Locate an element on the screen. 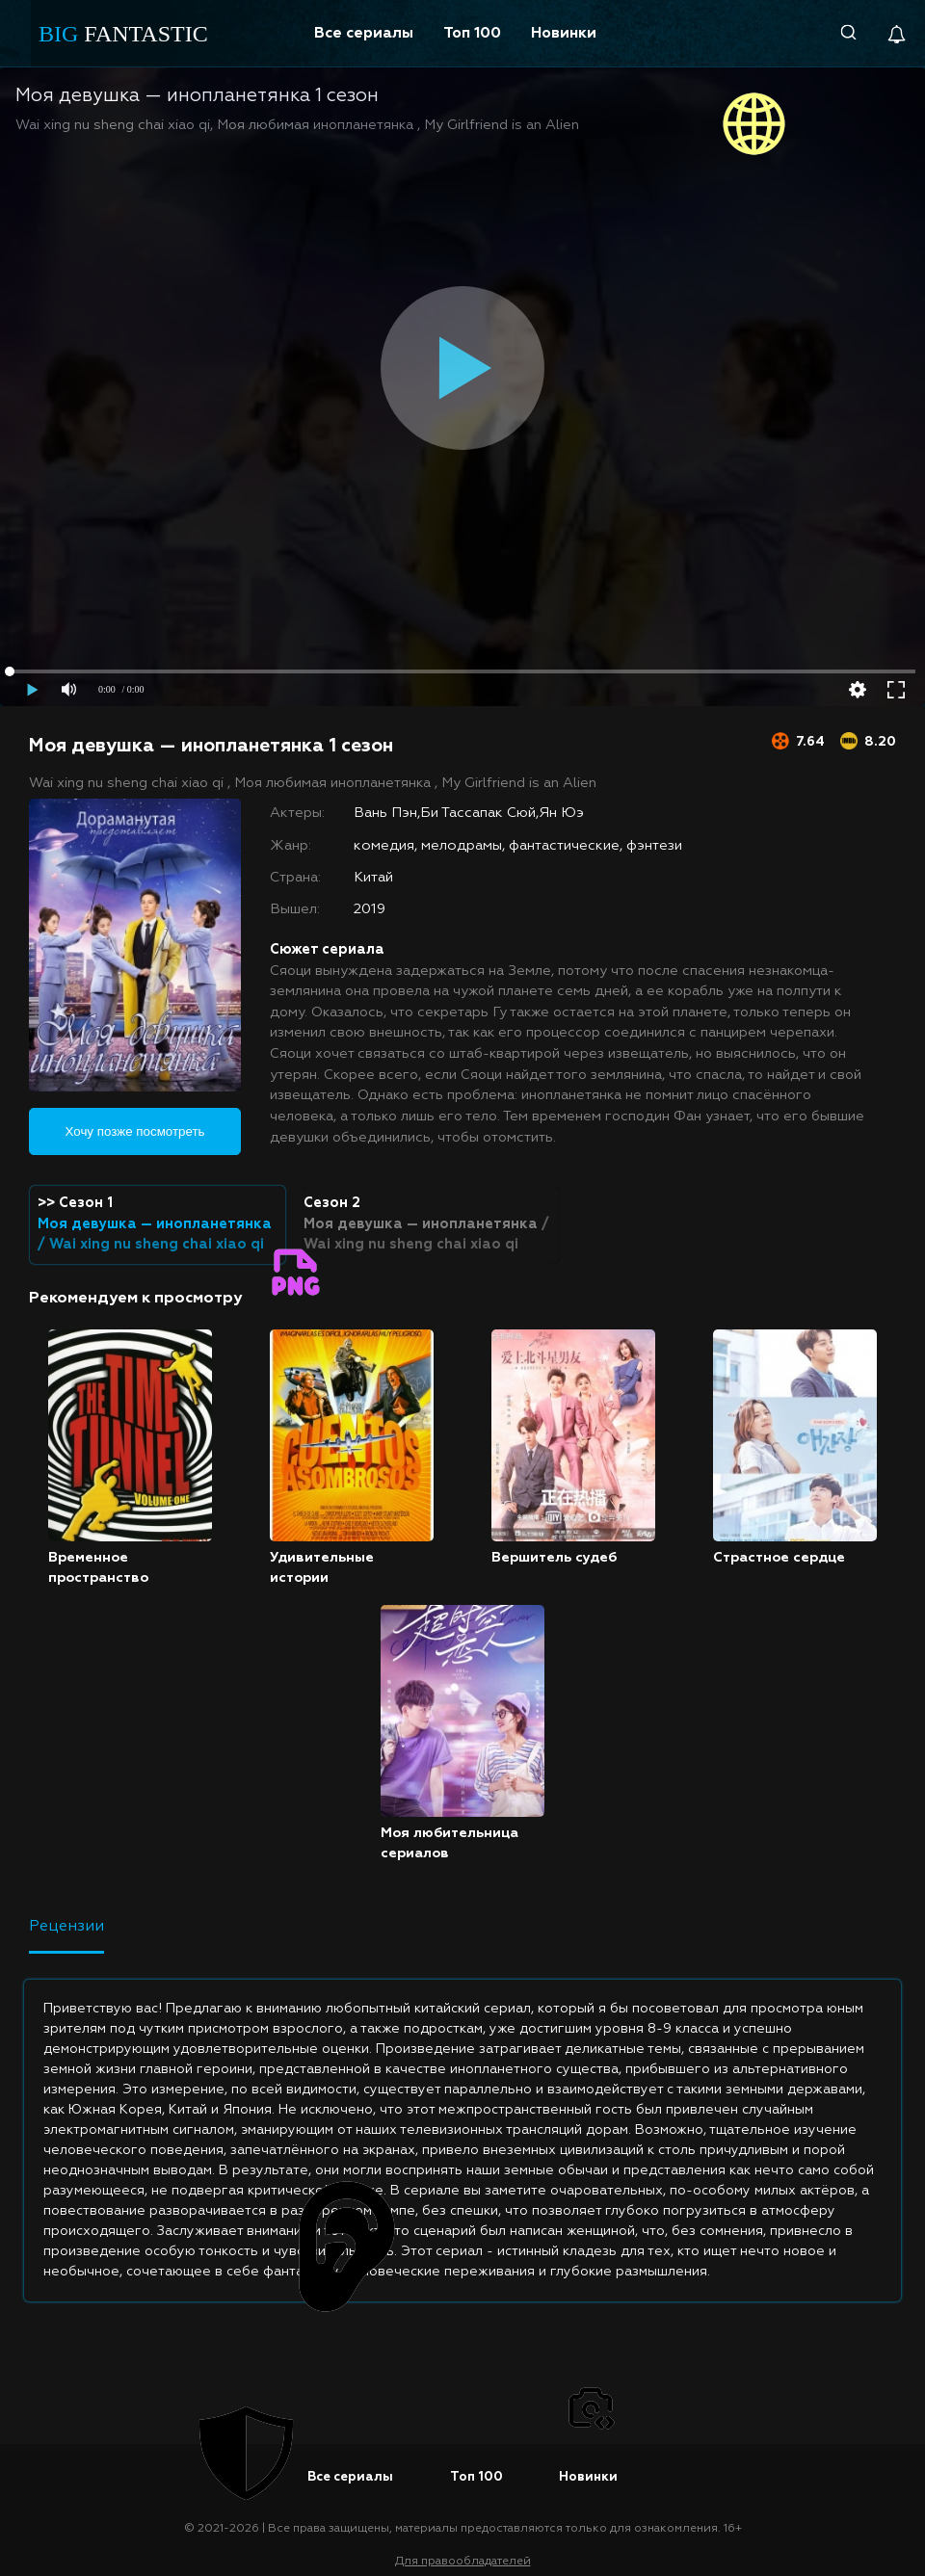  scan or capture code with camera is located at coordinates (591, 2407).